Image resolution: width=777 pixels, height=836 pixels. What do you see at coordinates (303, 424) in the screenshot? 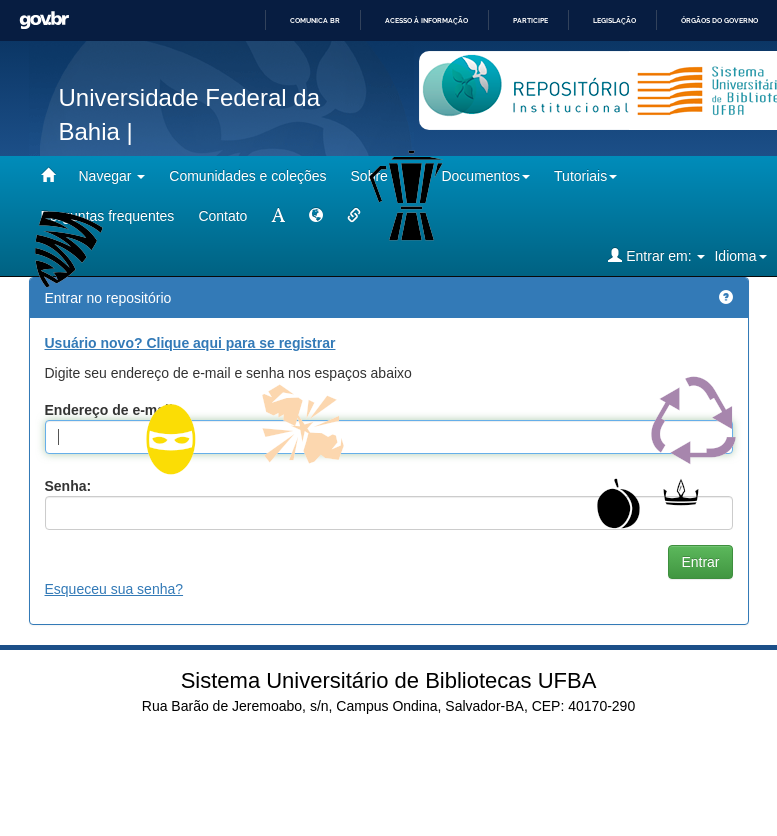
I see `indicates a spark or ignition action` at bounding box center [303, 424].